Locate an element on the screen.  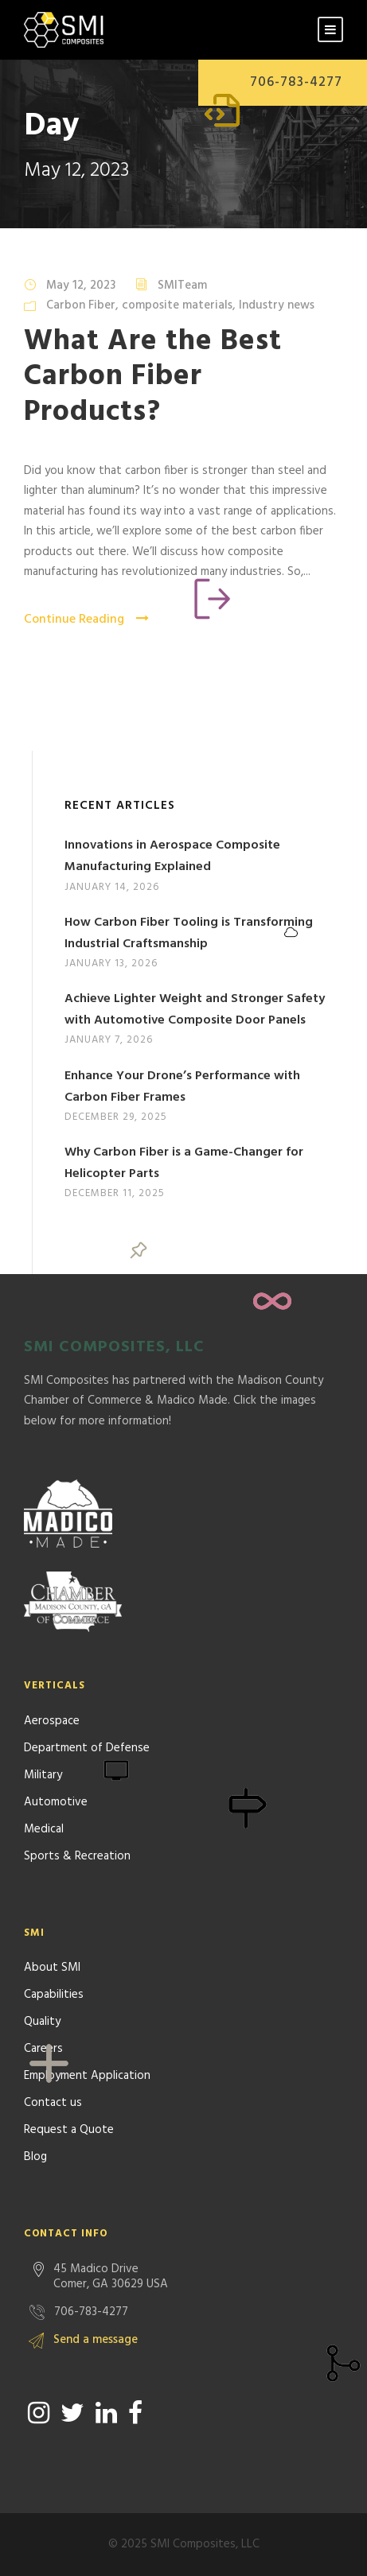
access tv or display settings is located at coordinates (116, 1770).